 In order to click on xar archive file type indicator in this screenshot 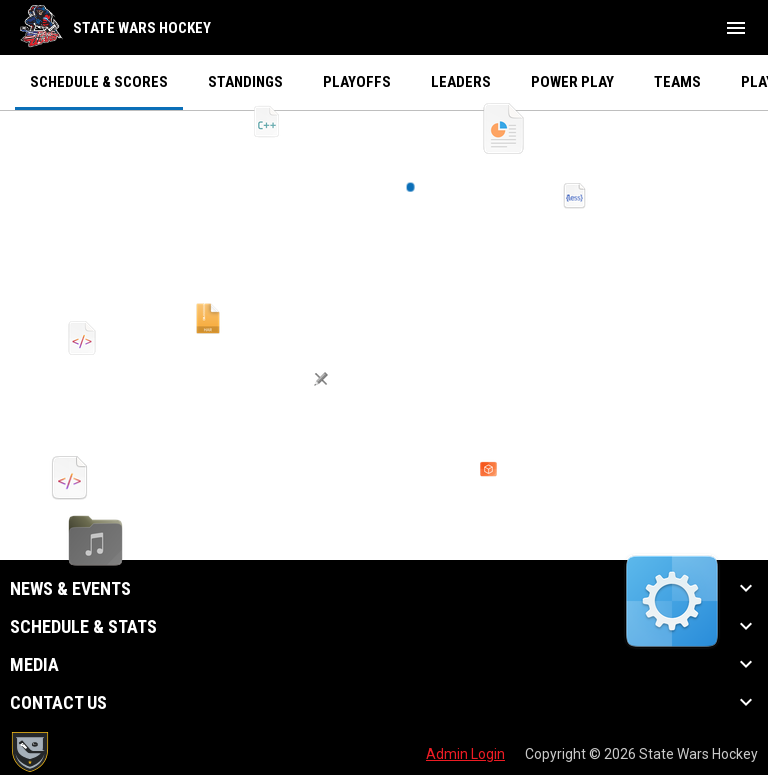, I will do `click(208, 319)`.